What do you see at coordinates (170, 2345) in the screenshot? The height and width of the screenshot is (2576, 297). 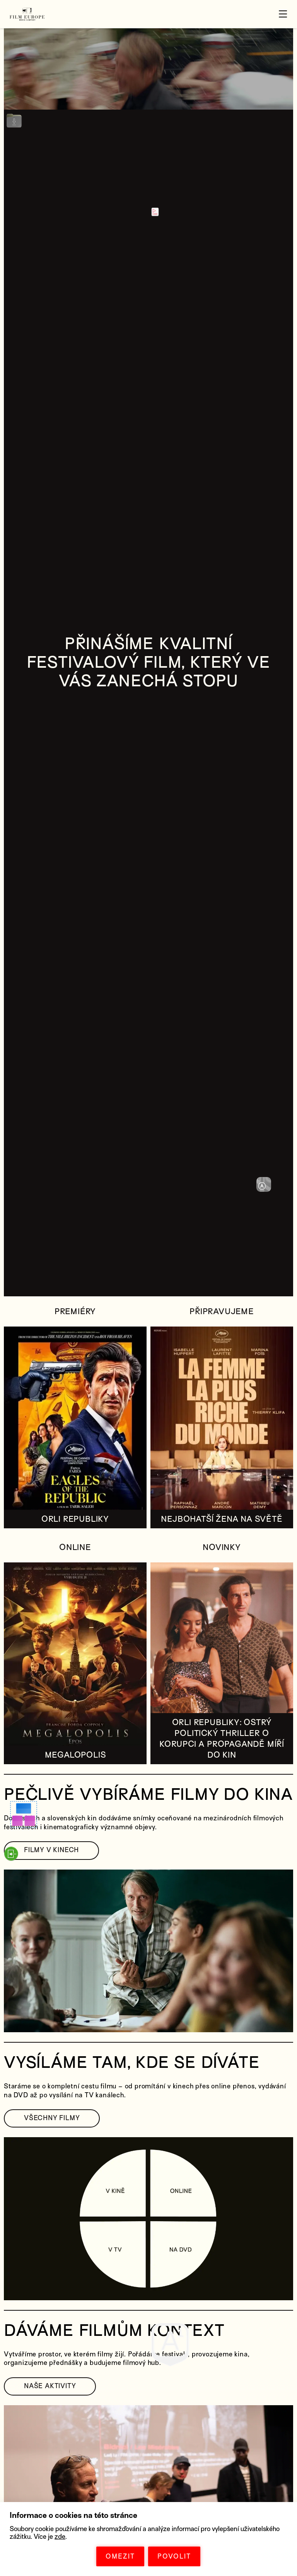 I see `indicates active keyboard input mode` at bounding box center [170, 2345].